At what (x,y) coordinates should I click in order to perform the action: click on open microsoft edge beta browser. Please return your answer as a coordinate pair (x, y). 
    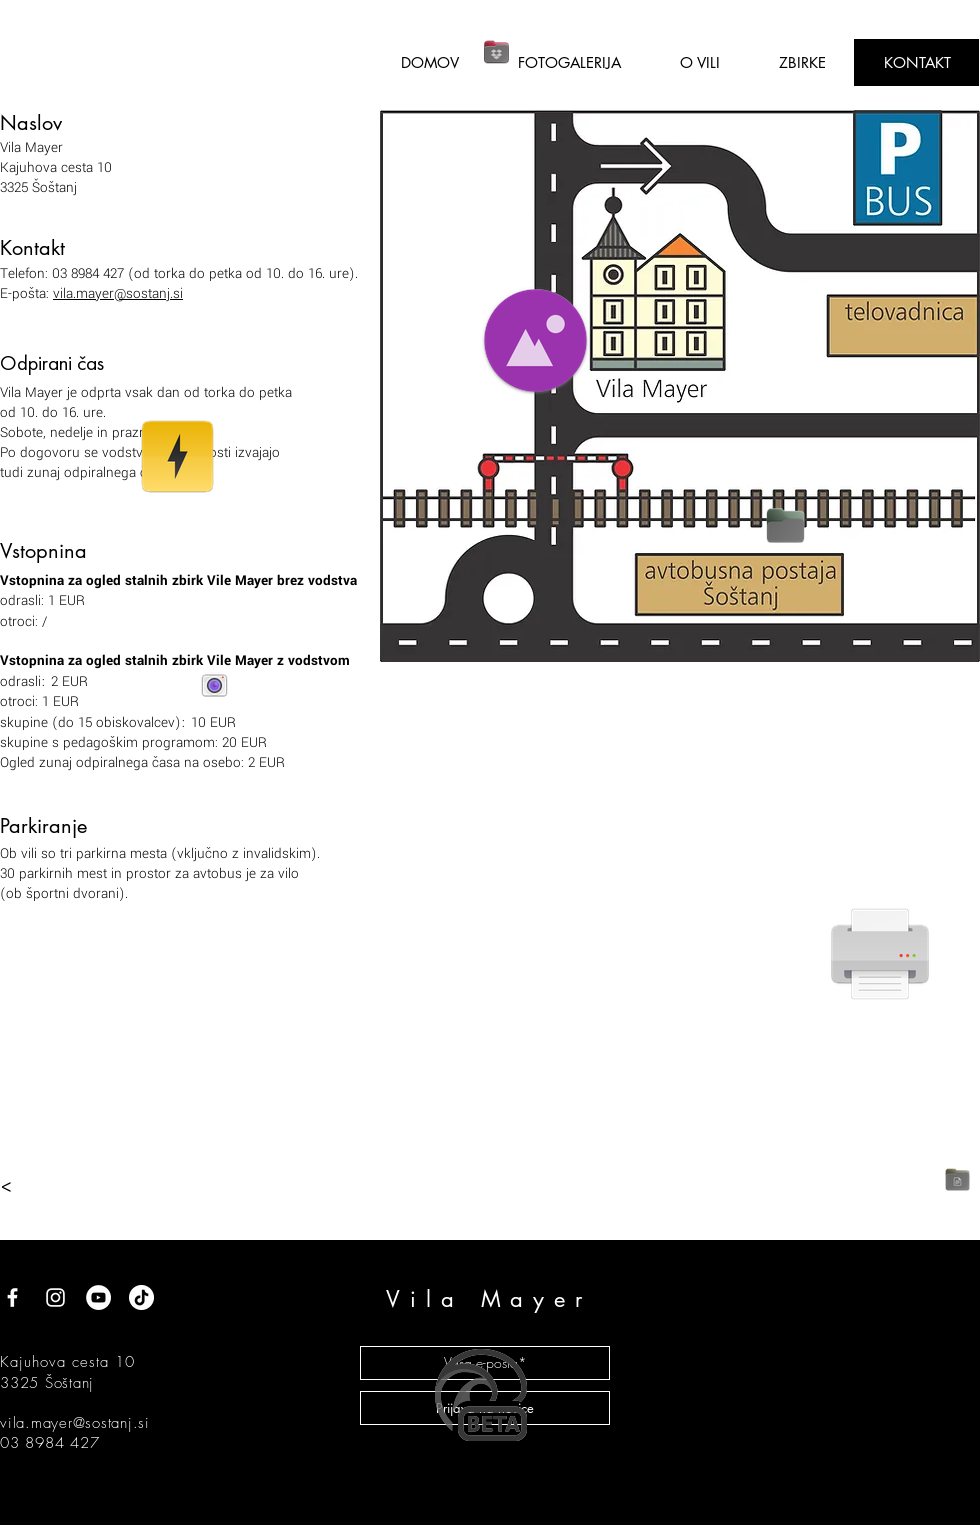
    Looking at the image, I should click on (481, 1395).